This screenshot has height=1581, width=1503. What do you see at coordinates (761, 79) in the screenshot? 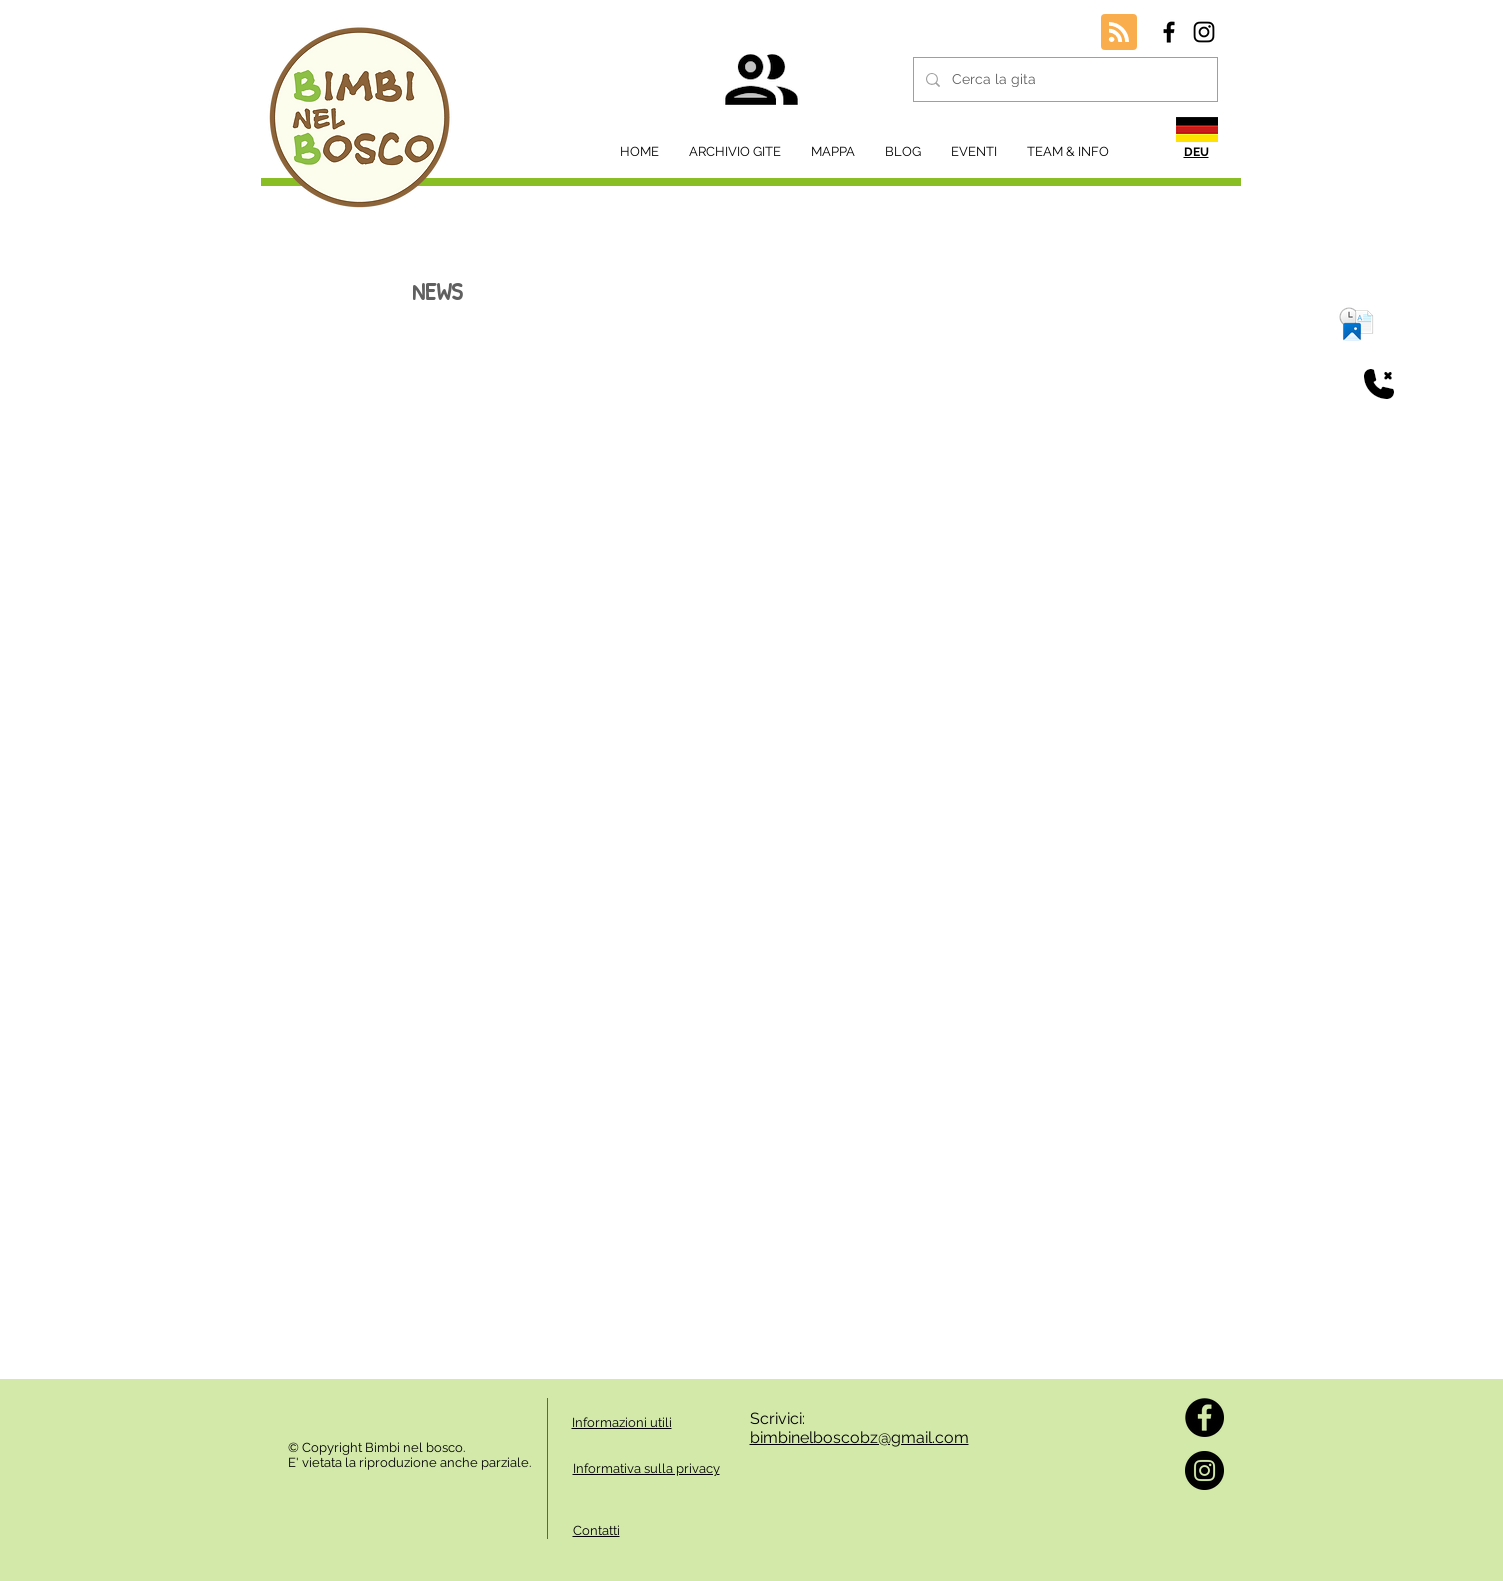
I see `view contacts or people list` at bounding box center [761, 79].